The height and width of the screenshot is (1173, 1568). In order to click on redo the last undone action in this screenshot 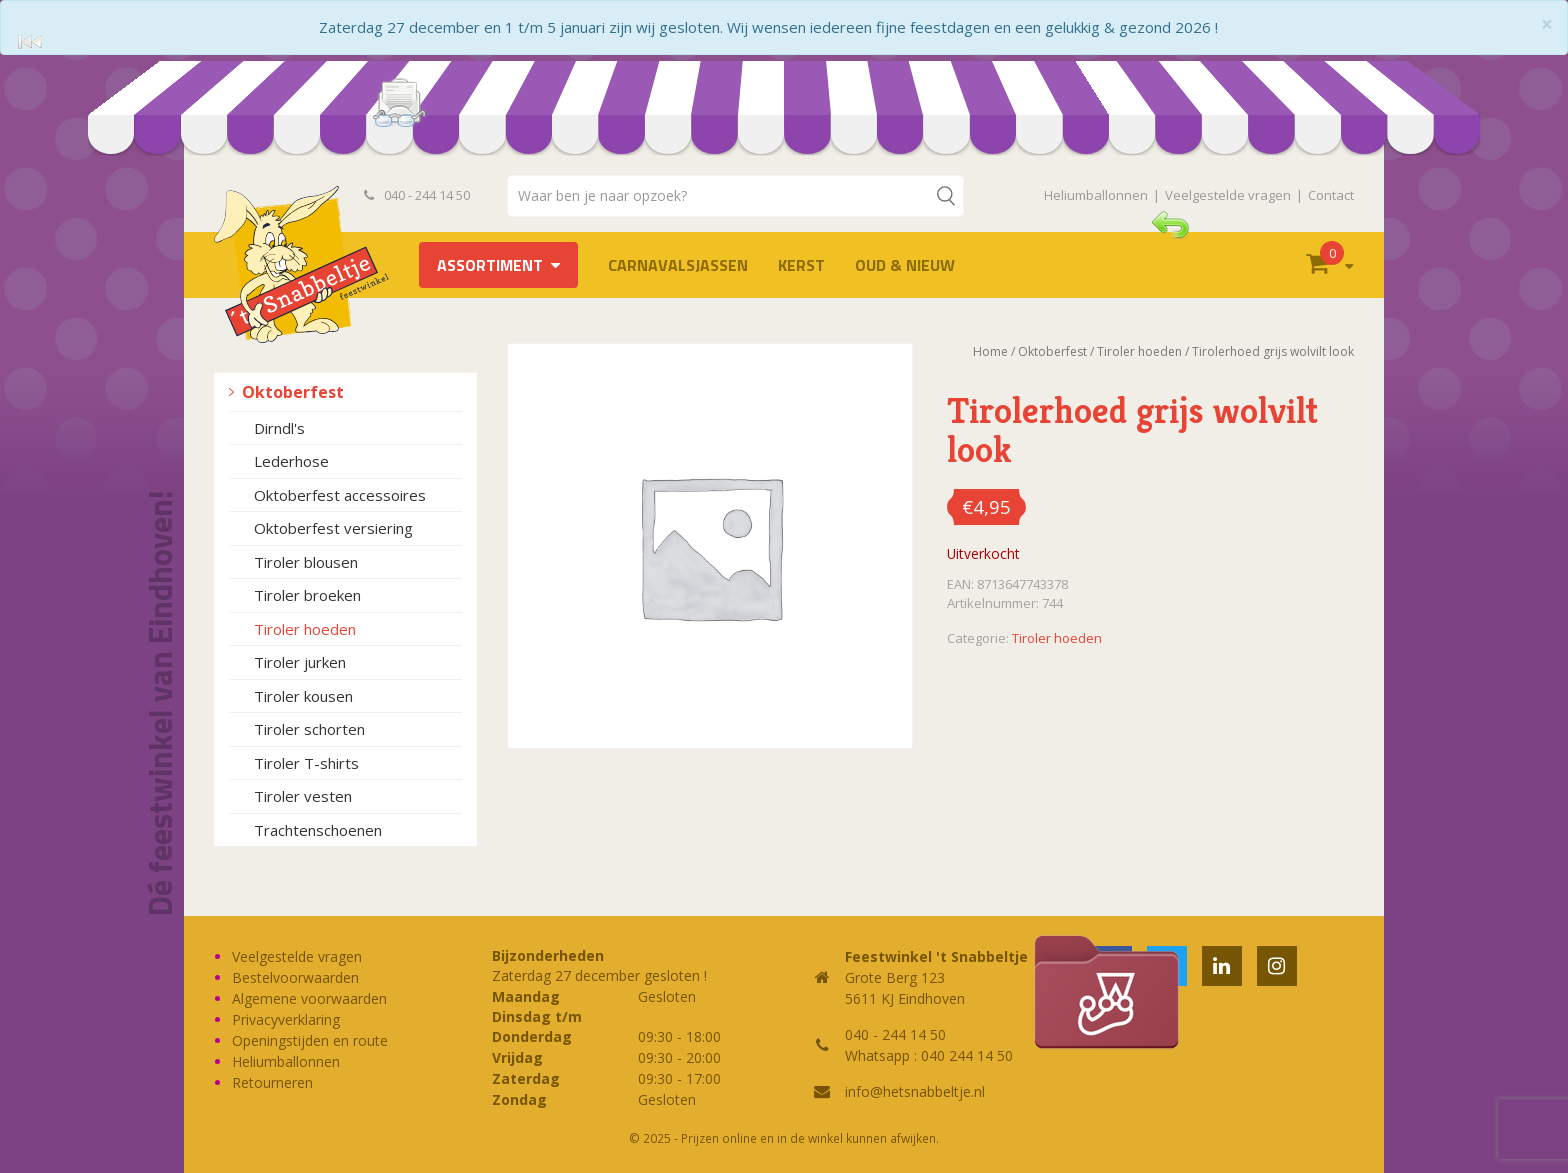, I will do `click(1171, 223)`.